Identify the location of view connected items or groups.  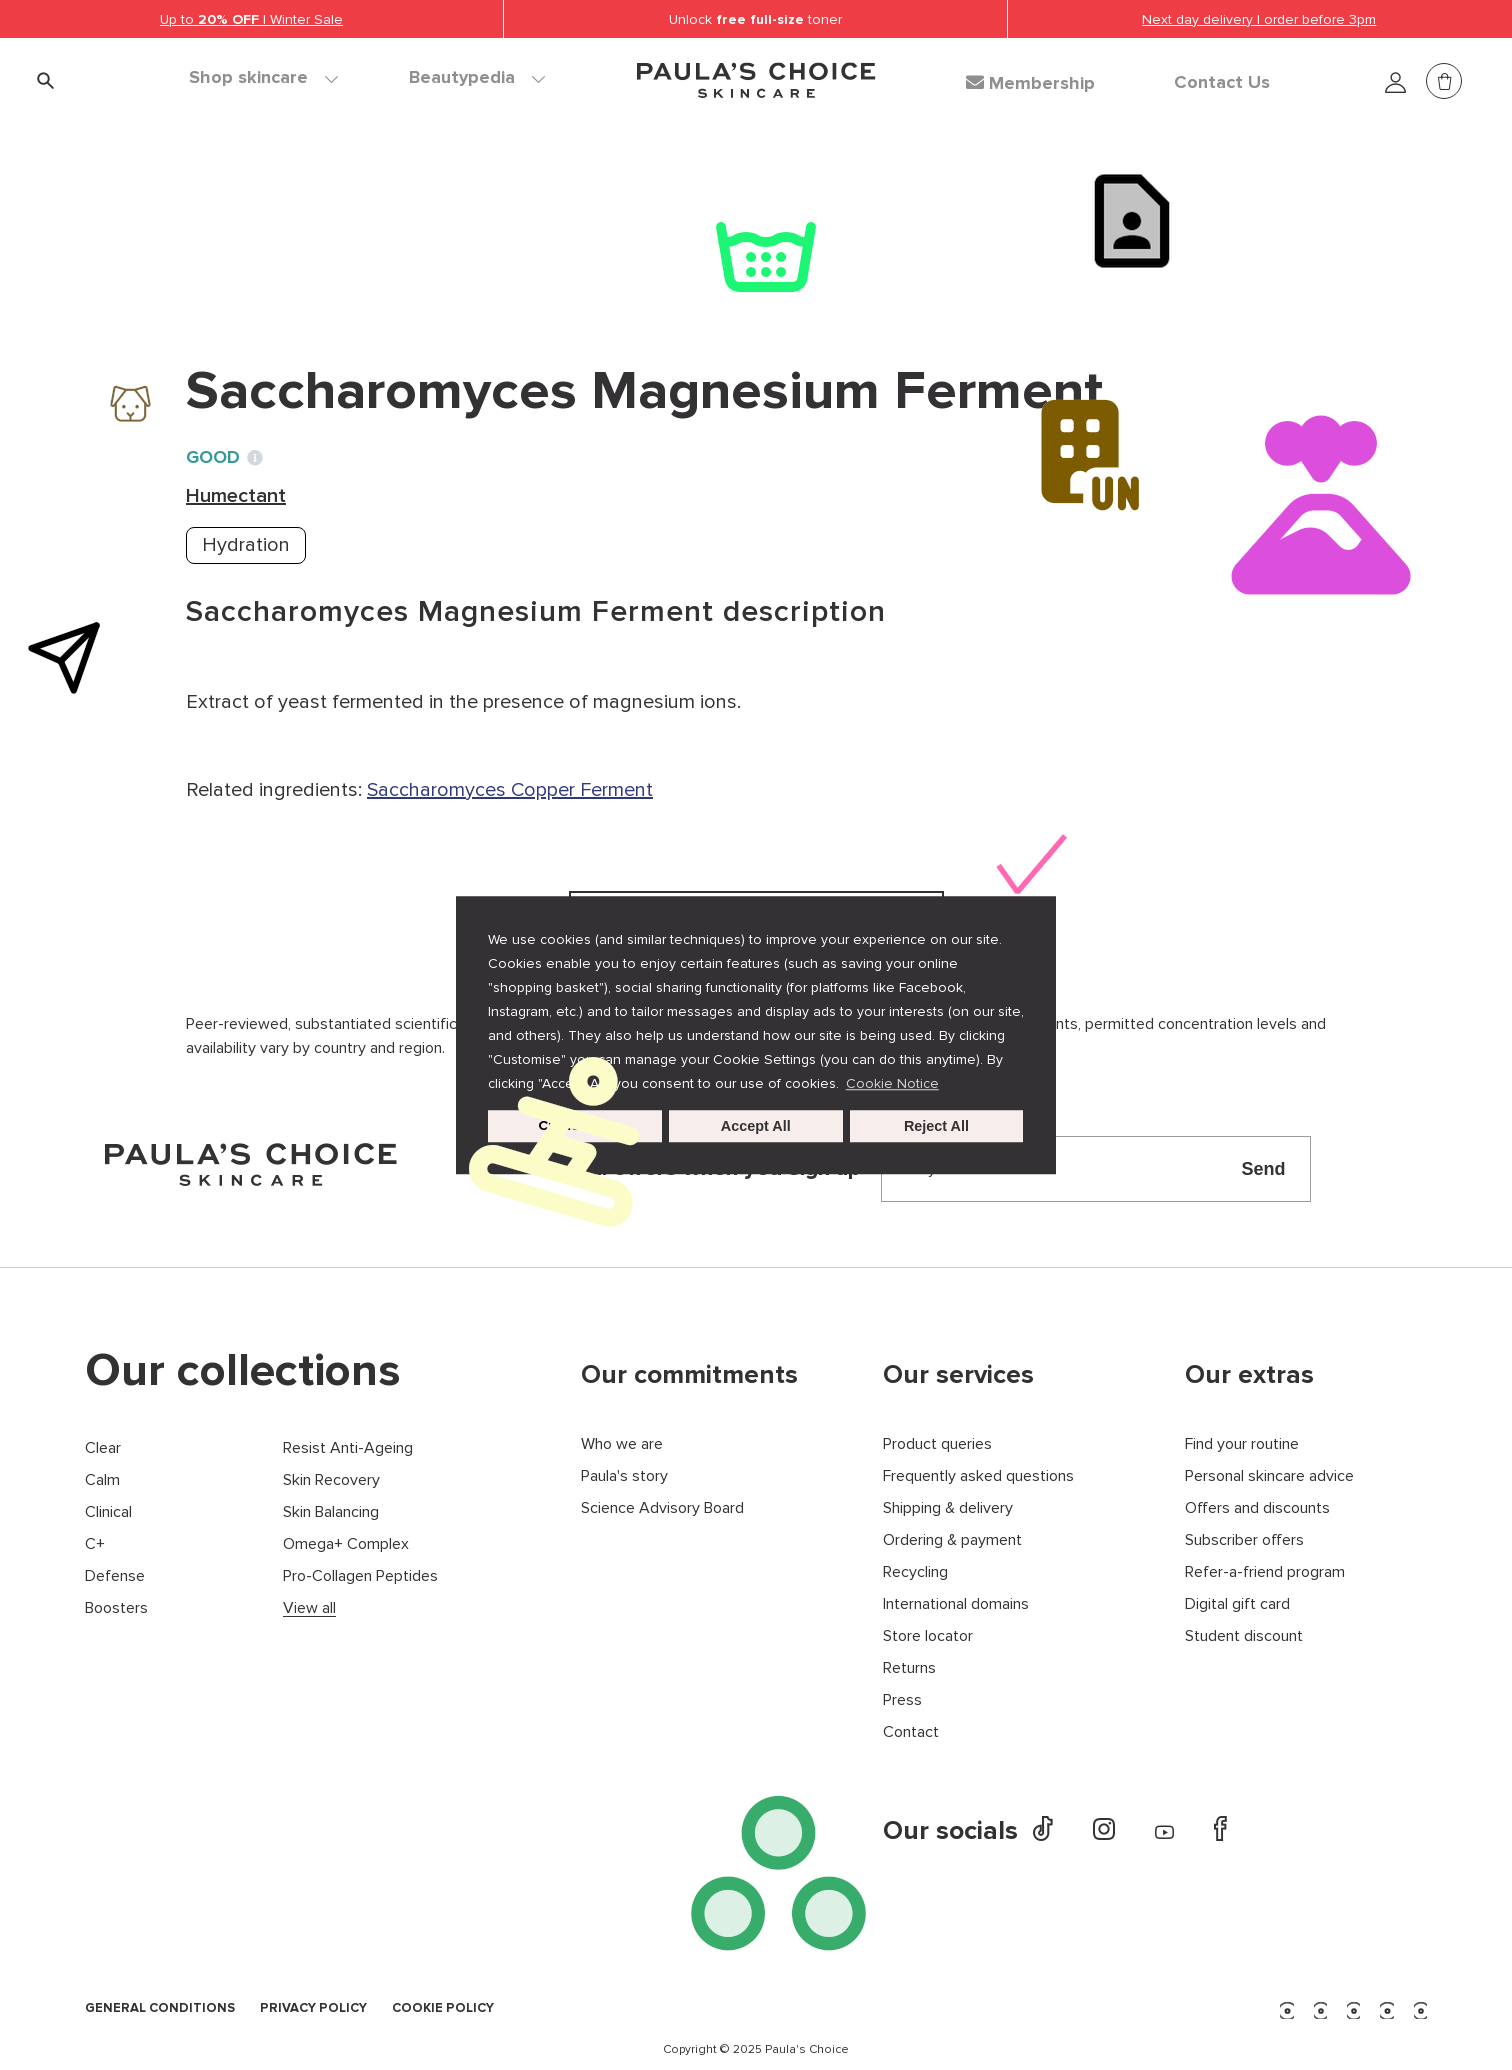
(778, 1876).